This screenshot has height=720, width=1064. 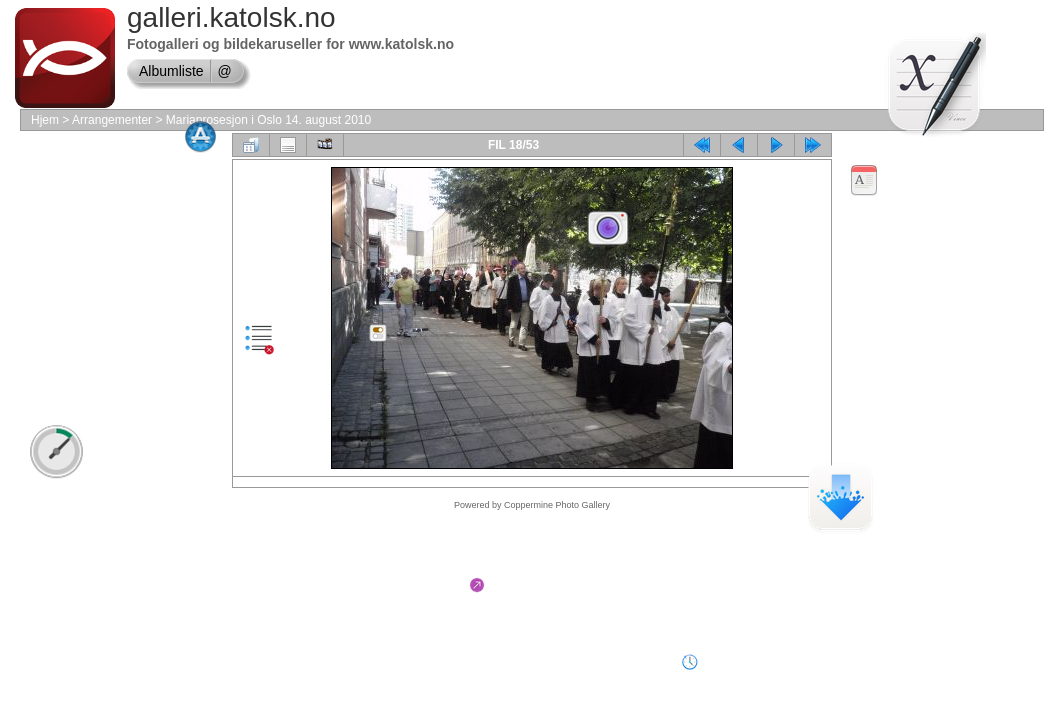 What do you see at coordinates (690, 662) in the screenshot?
I see `open the reservations app` at bounding box center [690, 662].